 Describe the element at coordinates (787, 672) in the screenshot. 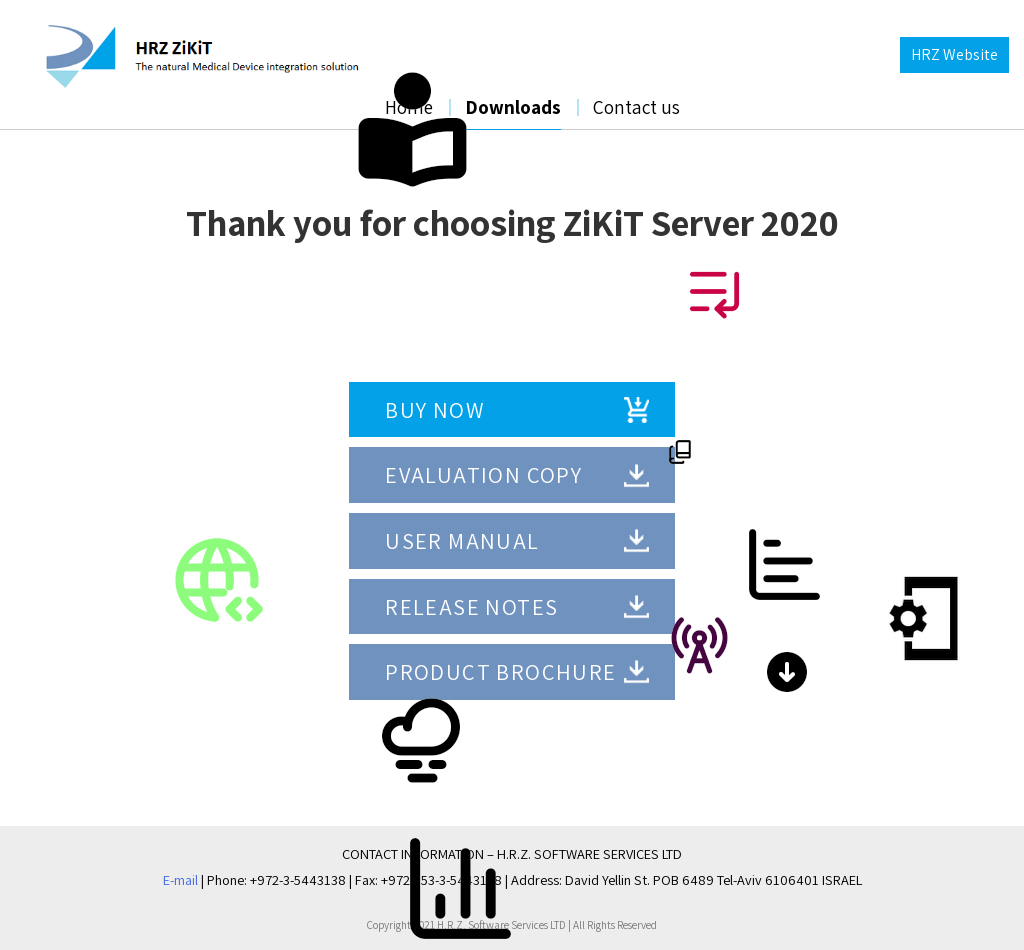

I see `download a file or content` at that location.